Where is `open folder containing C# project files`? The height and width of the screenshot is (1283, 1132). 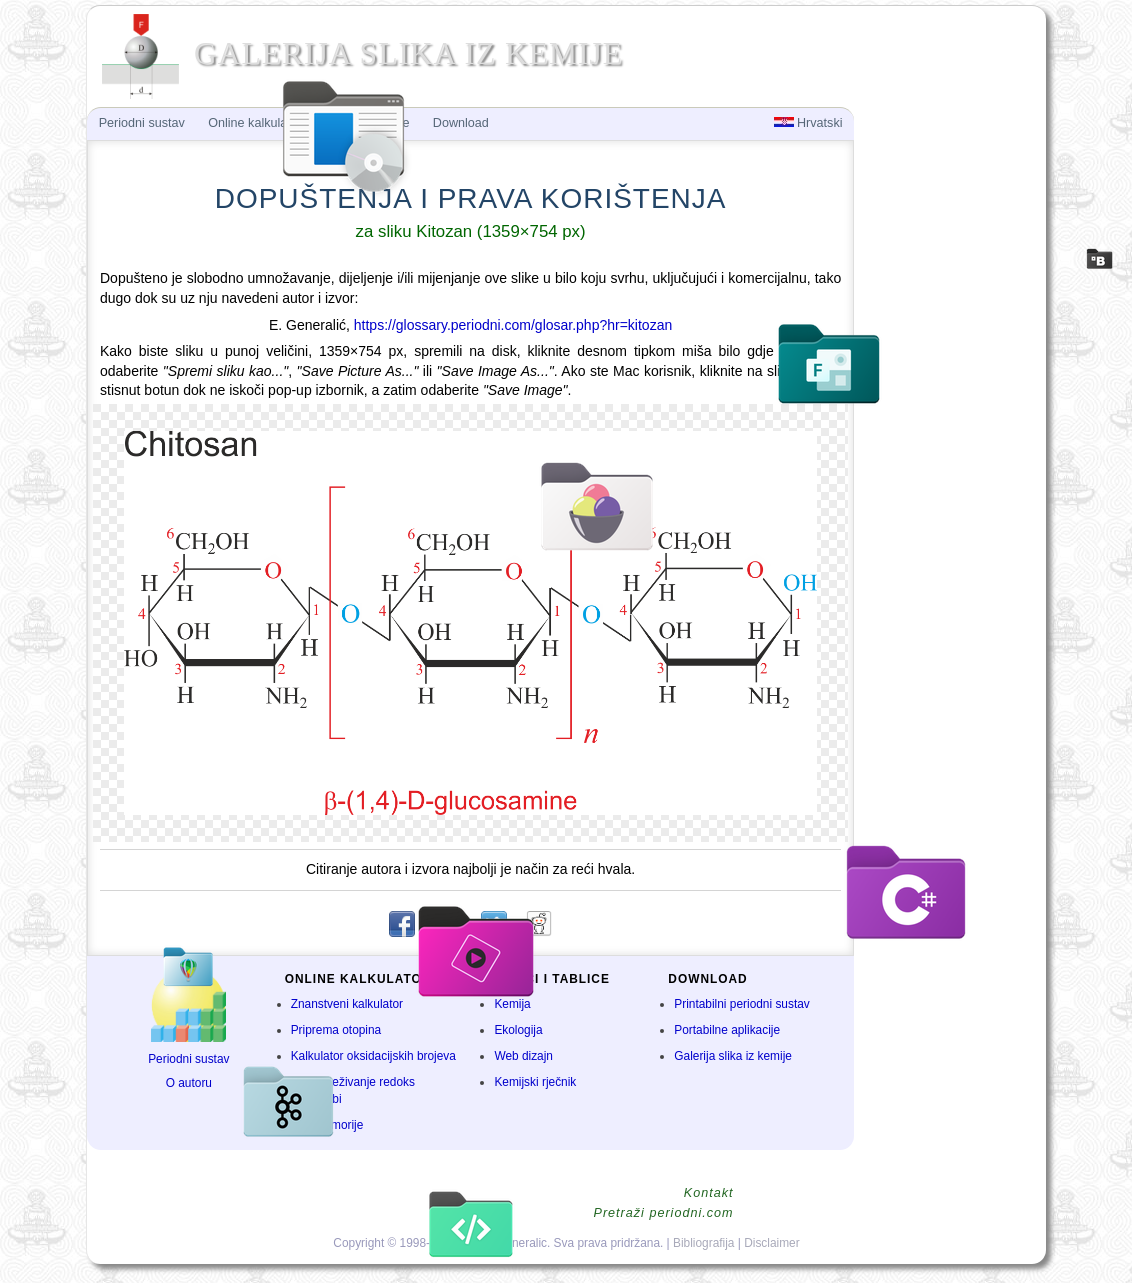
open folder containing C# project files is located at coordinates (905, 895).